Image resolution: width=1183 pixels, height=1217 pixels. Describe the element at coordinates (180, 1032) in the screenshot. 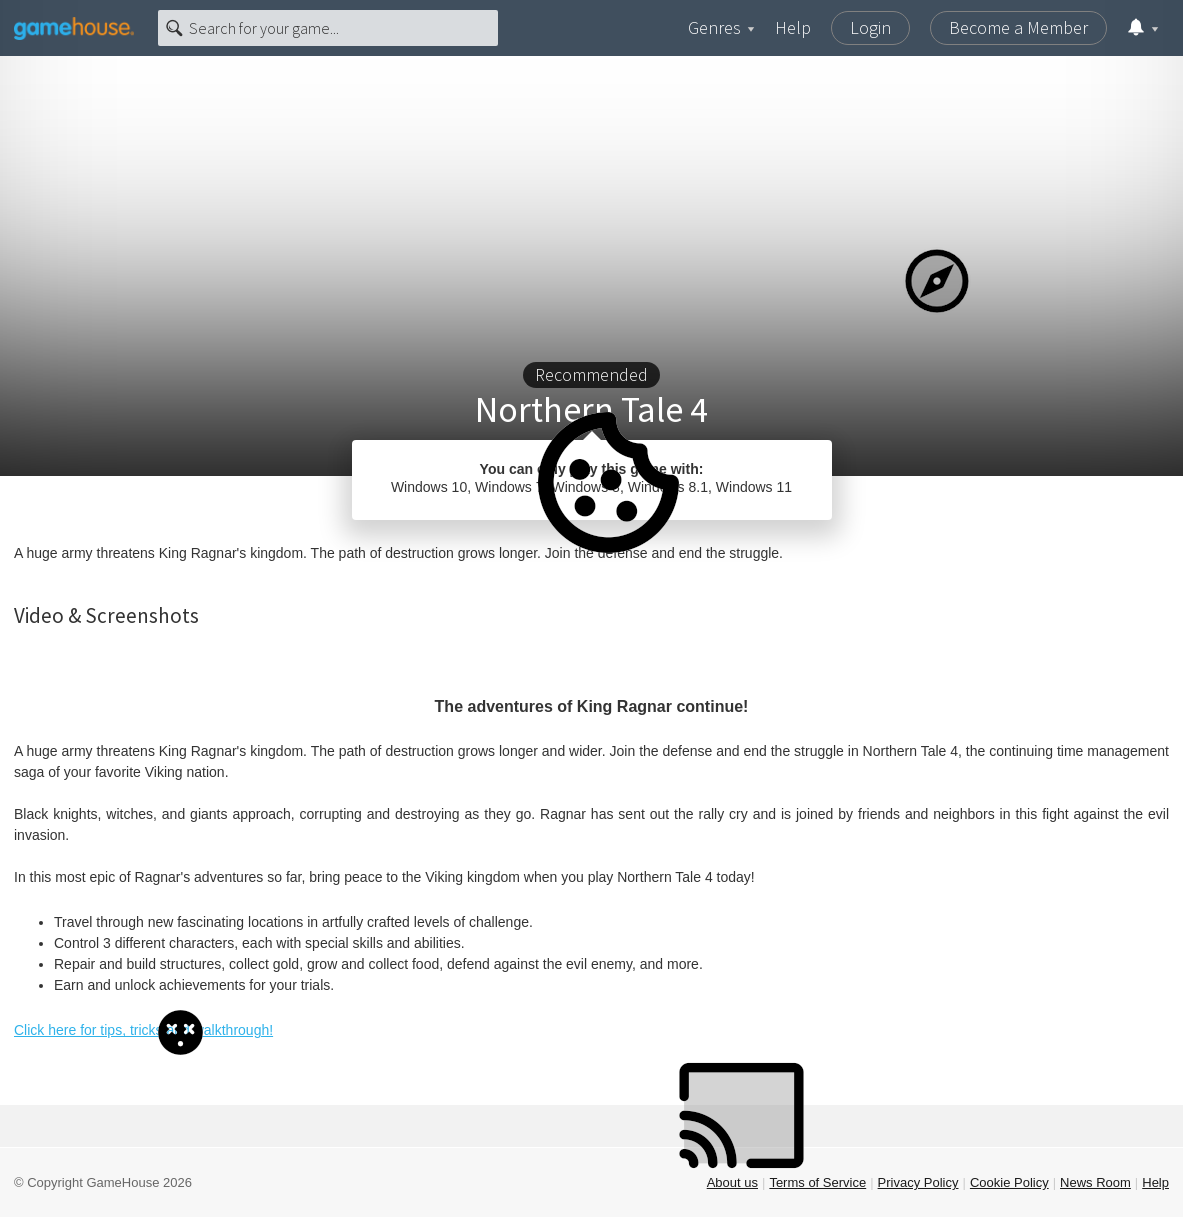

I see `indicates an error or failed action` at that location.